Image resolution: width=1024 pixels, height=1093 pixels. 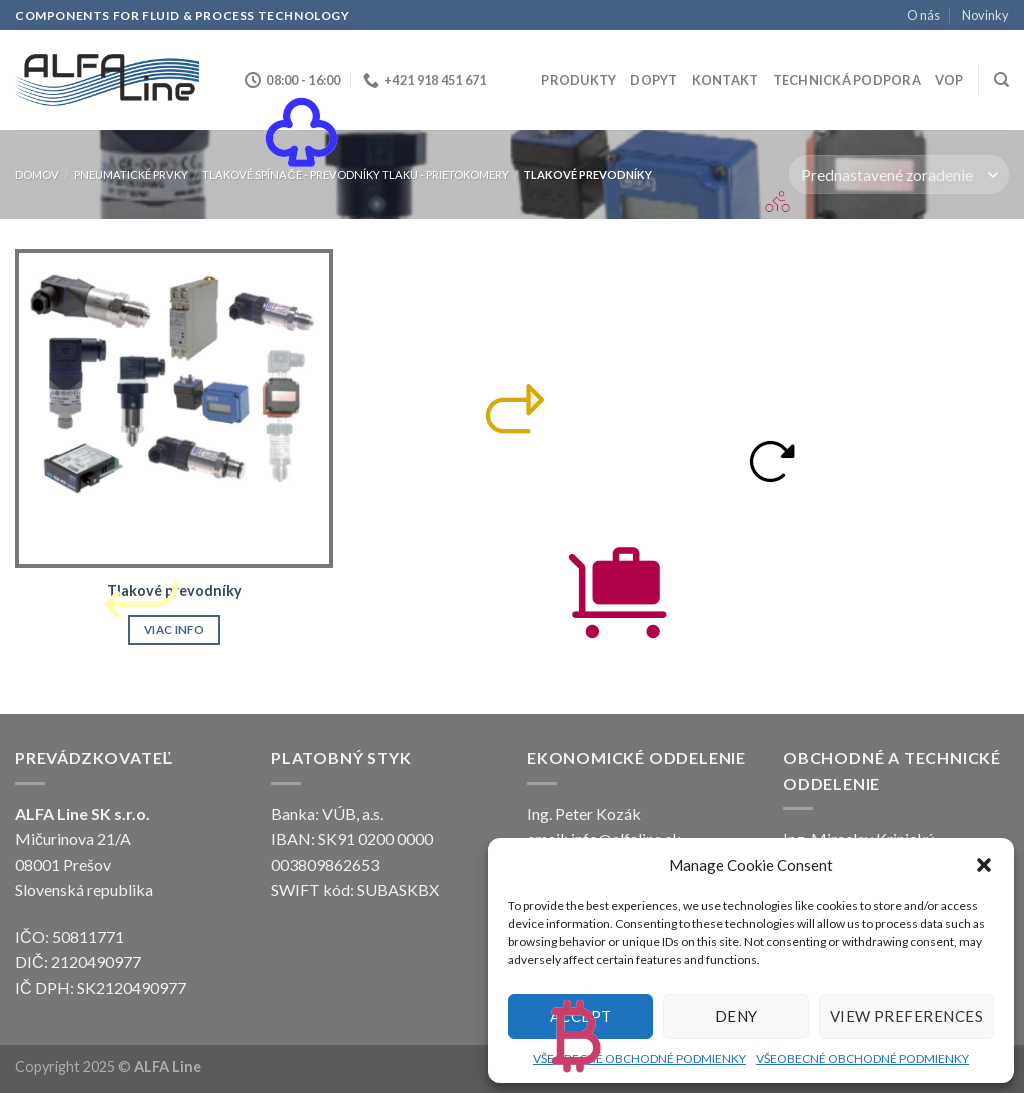 I want to click on go back to previous screen or step, so click(x=141, y=599).